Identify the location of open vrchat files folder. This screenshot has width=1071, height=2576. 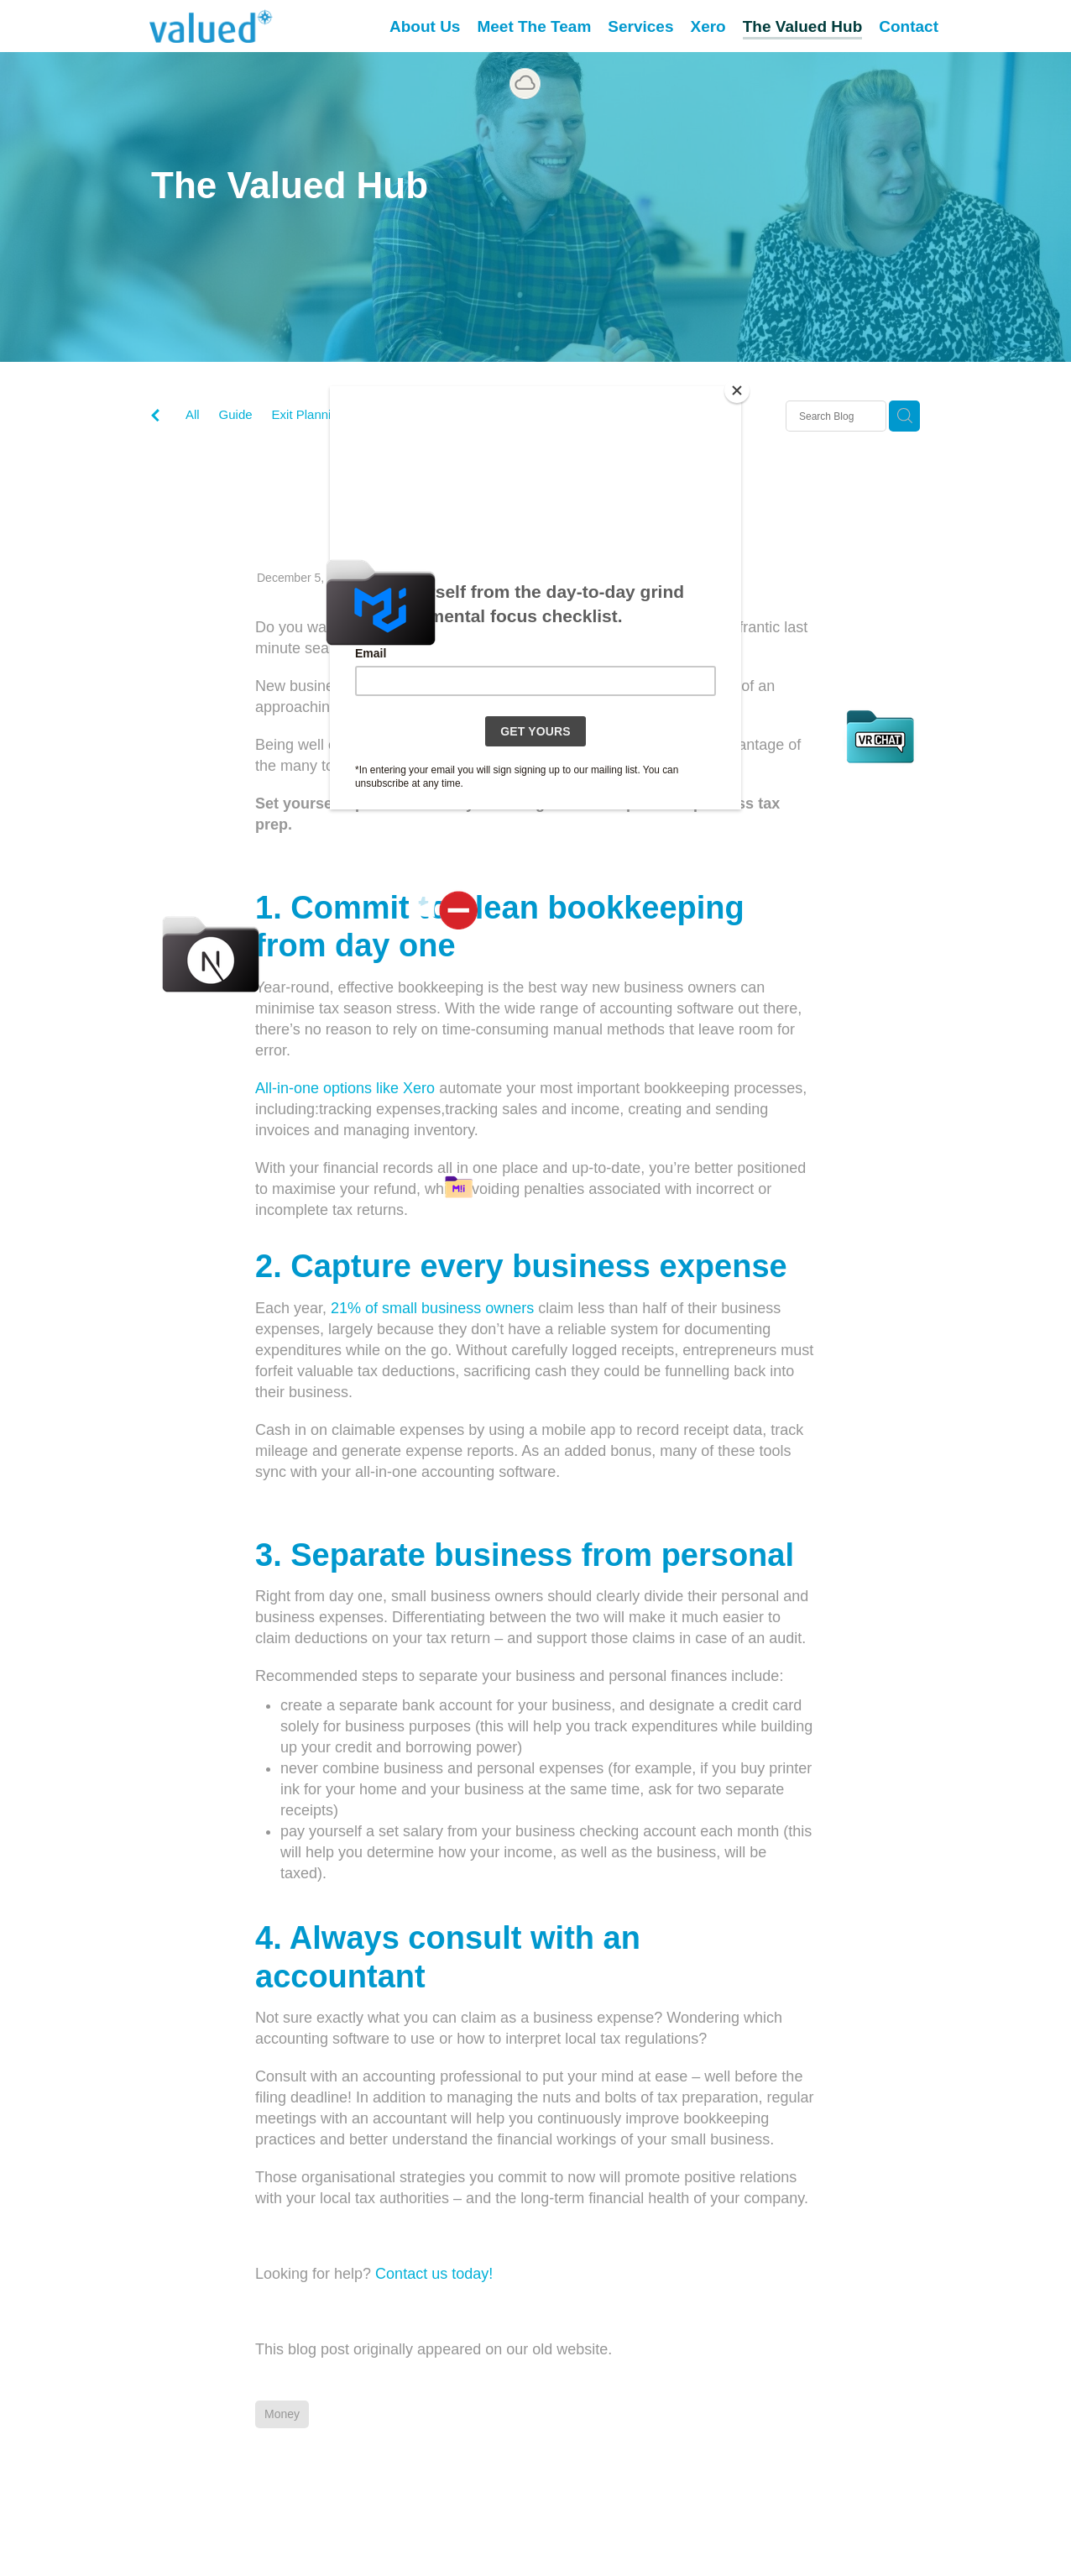
(880, 738).